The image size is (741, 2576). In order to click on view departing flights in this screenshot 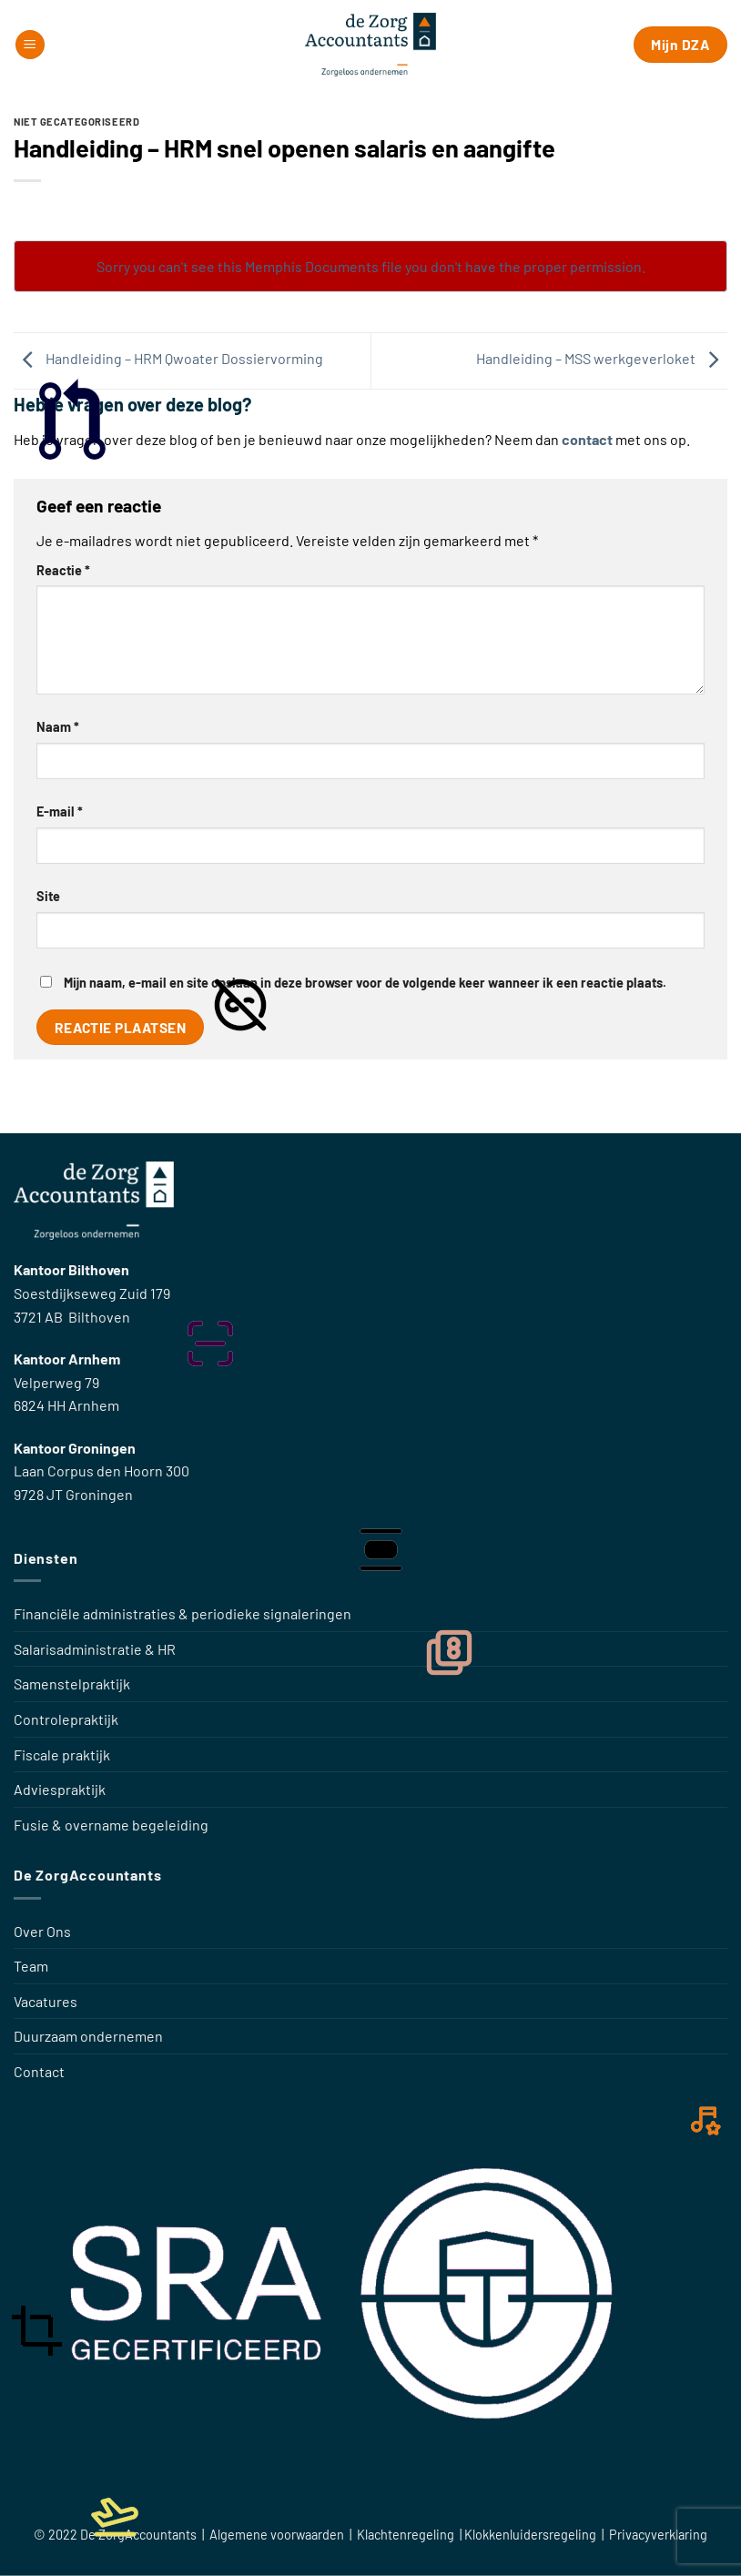, I will do `click(115, 2515)`.